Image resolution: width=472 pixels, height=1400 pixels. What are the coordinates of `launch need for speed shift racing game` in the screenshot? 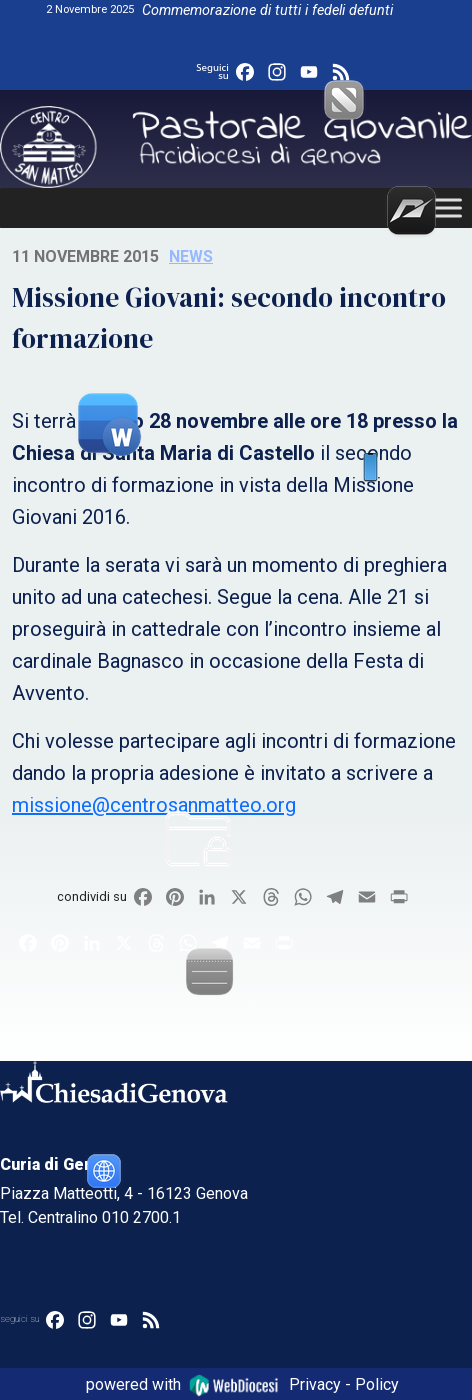 It's located at (411, 210).